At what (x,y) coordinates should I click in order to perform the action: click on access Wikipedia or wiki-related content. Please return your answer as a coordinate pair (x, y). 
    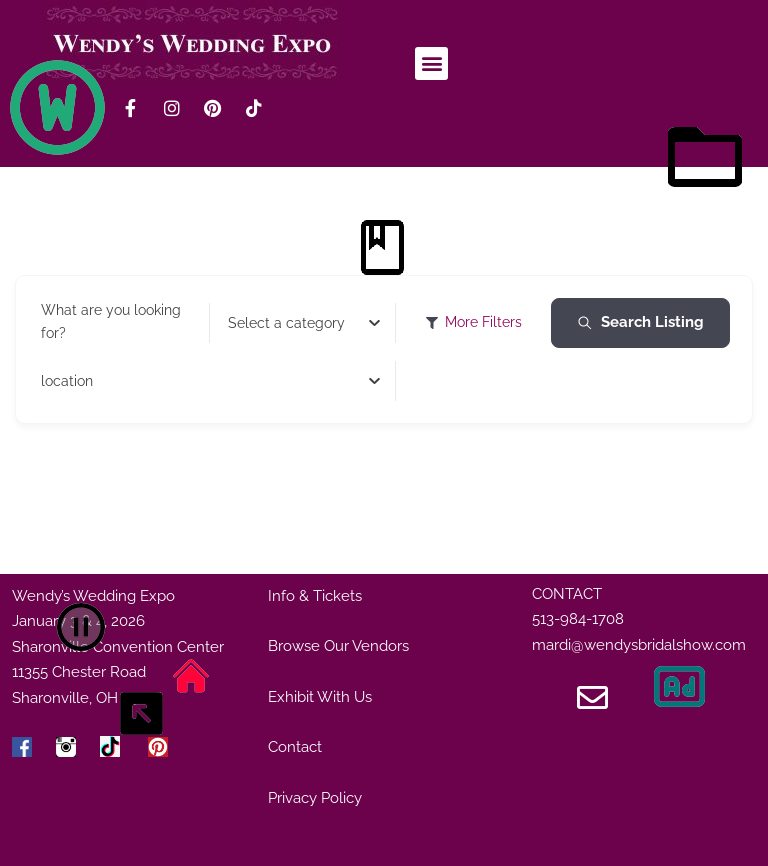
    Looking at the image, I should click on (57, 107).